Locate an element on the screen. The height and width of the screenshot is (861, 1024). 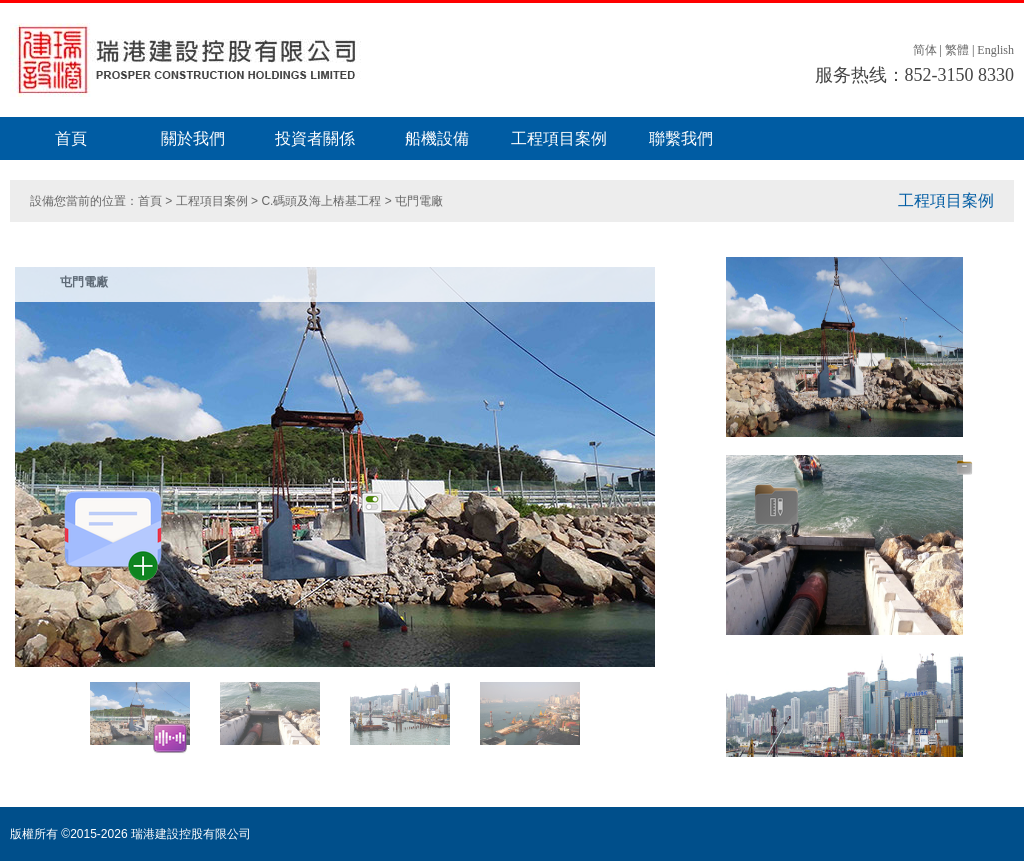
access document templates folder is located at coordinates (776, 504).